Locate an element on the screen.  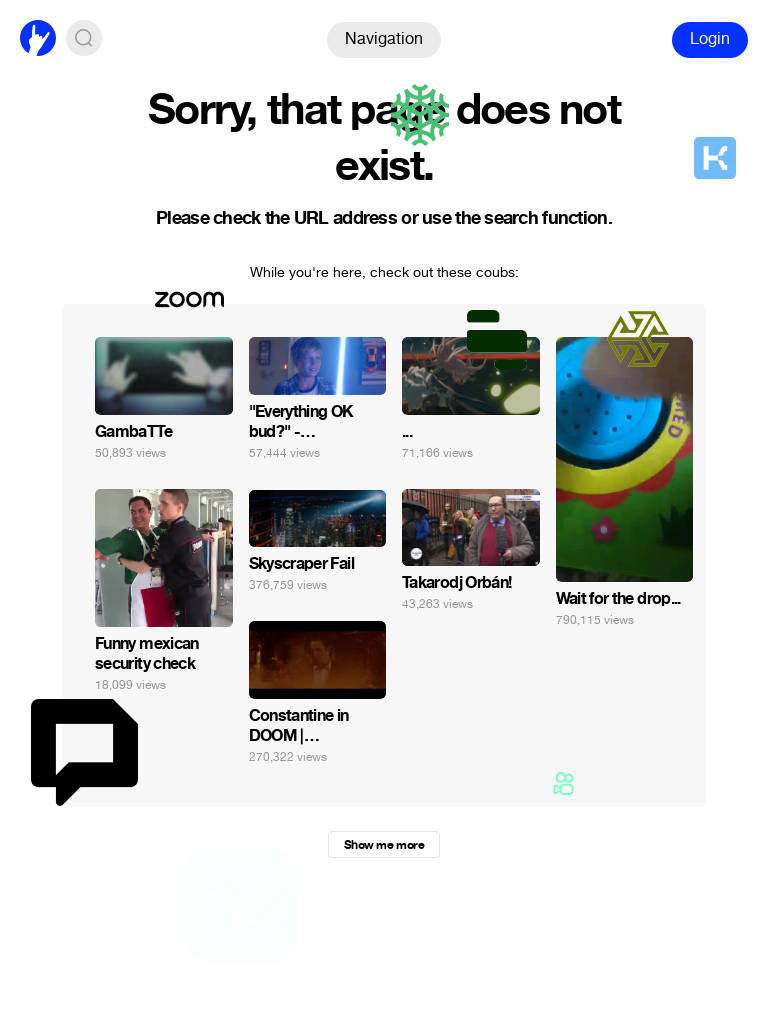
open Zoom video conferencing app is located at coordinates (189, 299).